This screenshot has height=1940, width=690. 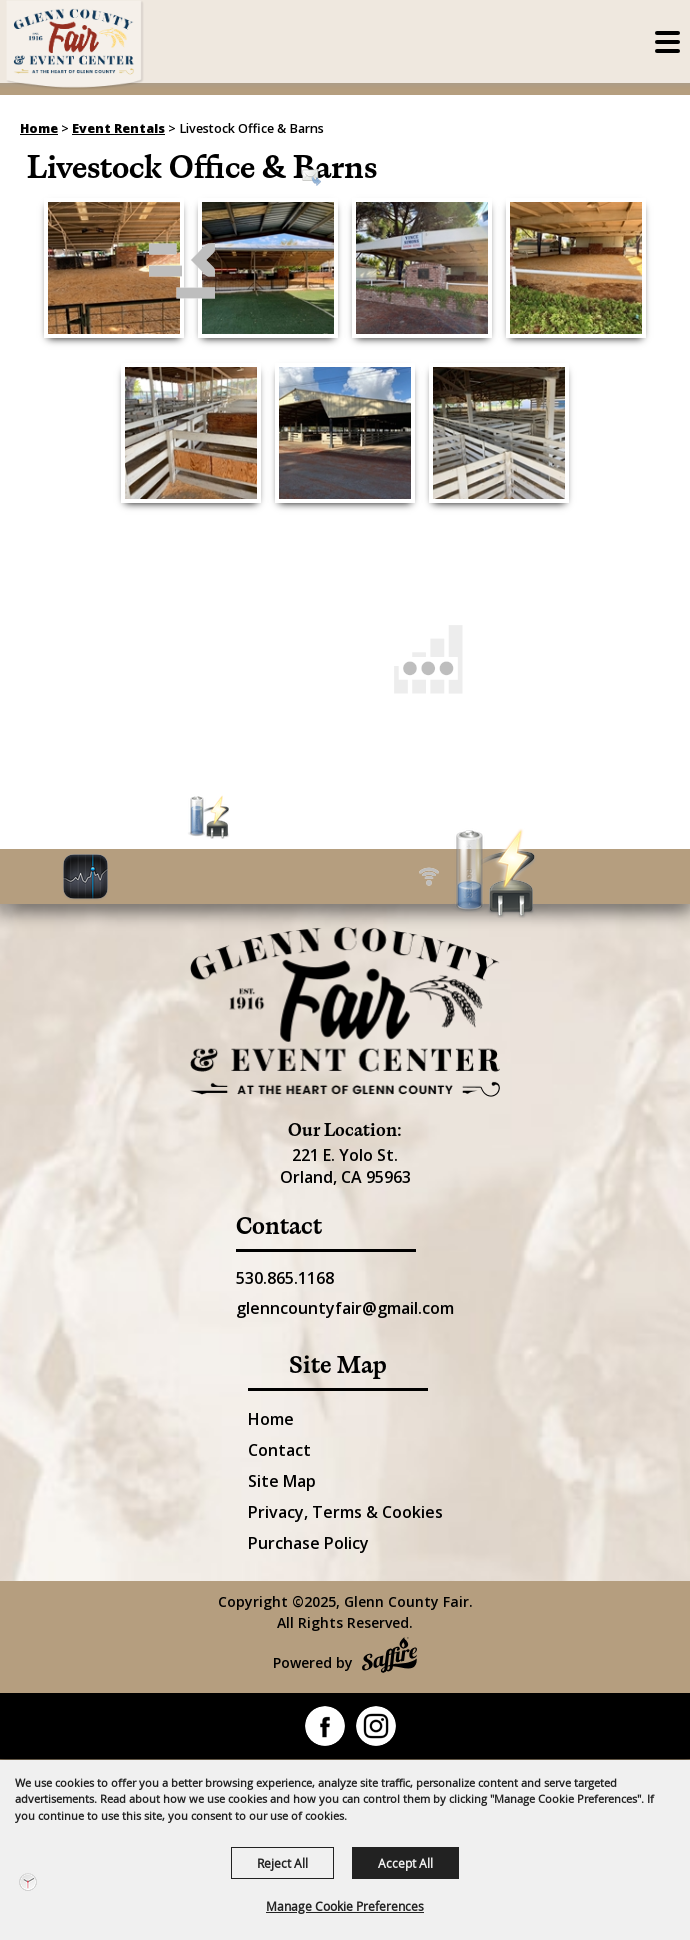 I want to click on indicates battery is charging with good charge level, so click(x=207, y=816).